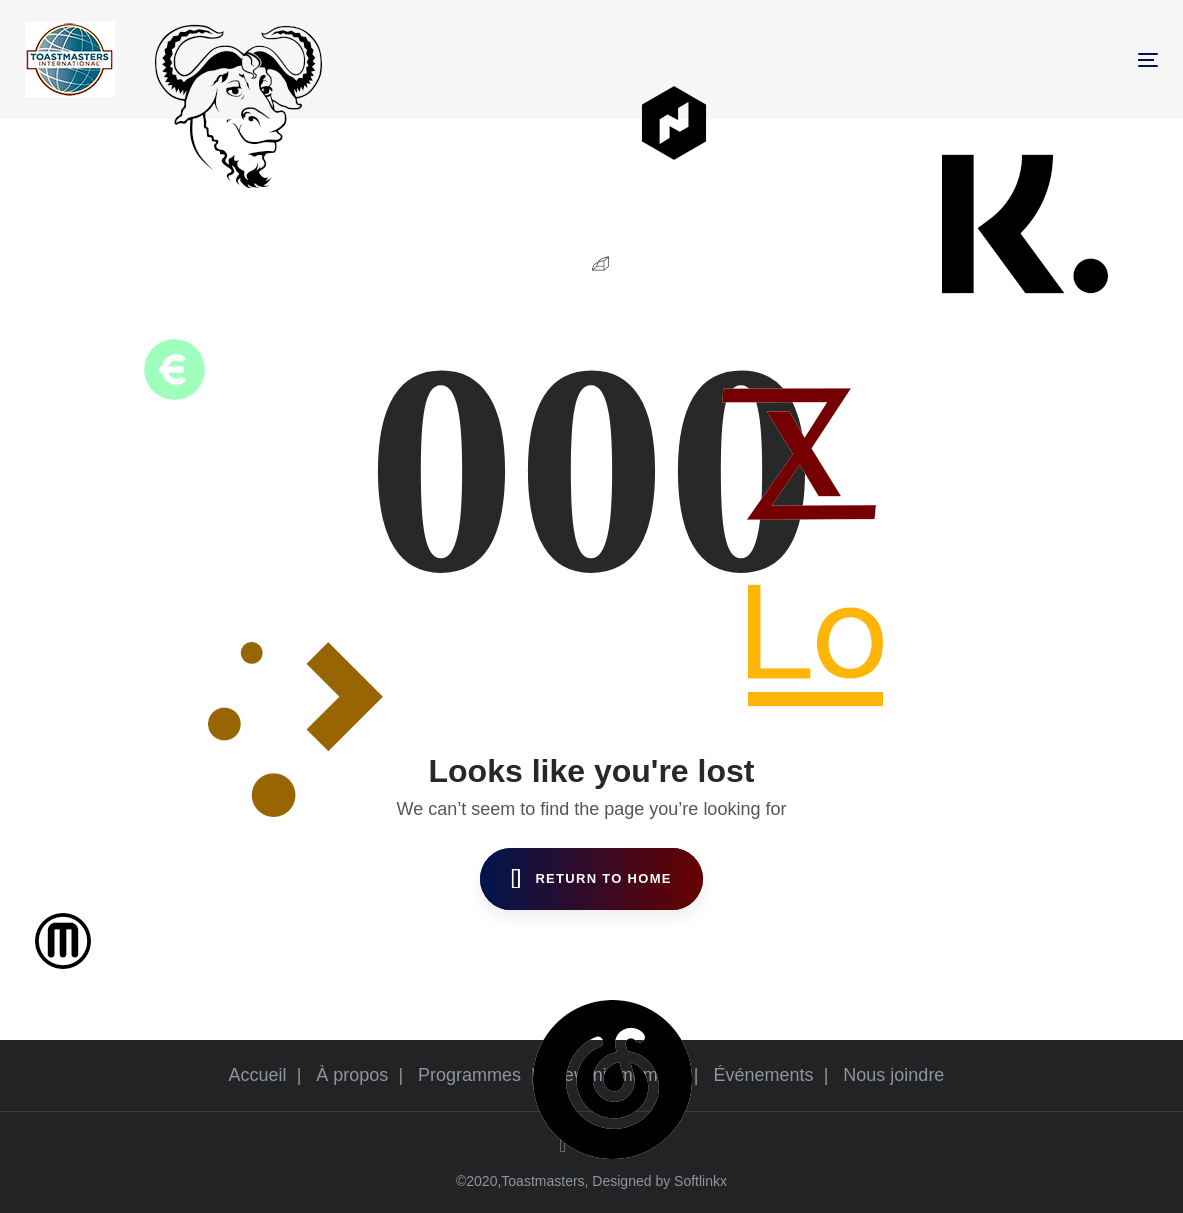 The image size is (1183, 1213). What do you see at coordinates (1025, 224) in the screenshot?
I see `pay with Klarna at checkout` at bounding box center [1025, 224].